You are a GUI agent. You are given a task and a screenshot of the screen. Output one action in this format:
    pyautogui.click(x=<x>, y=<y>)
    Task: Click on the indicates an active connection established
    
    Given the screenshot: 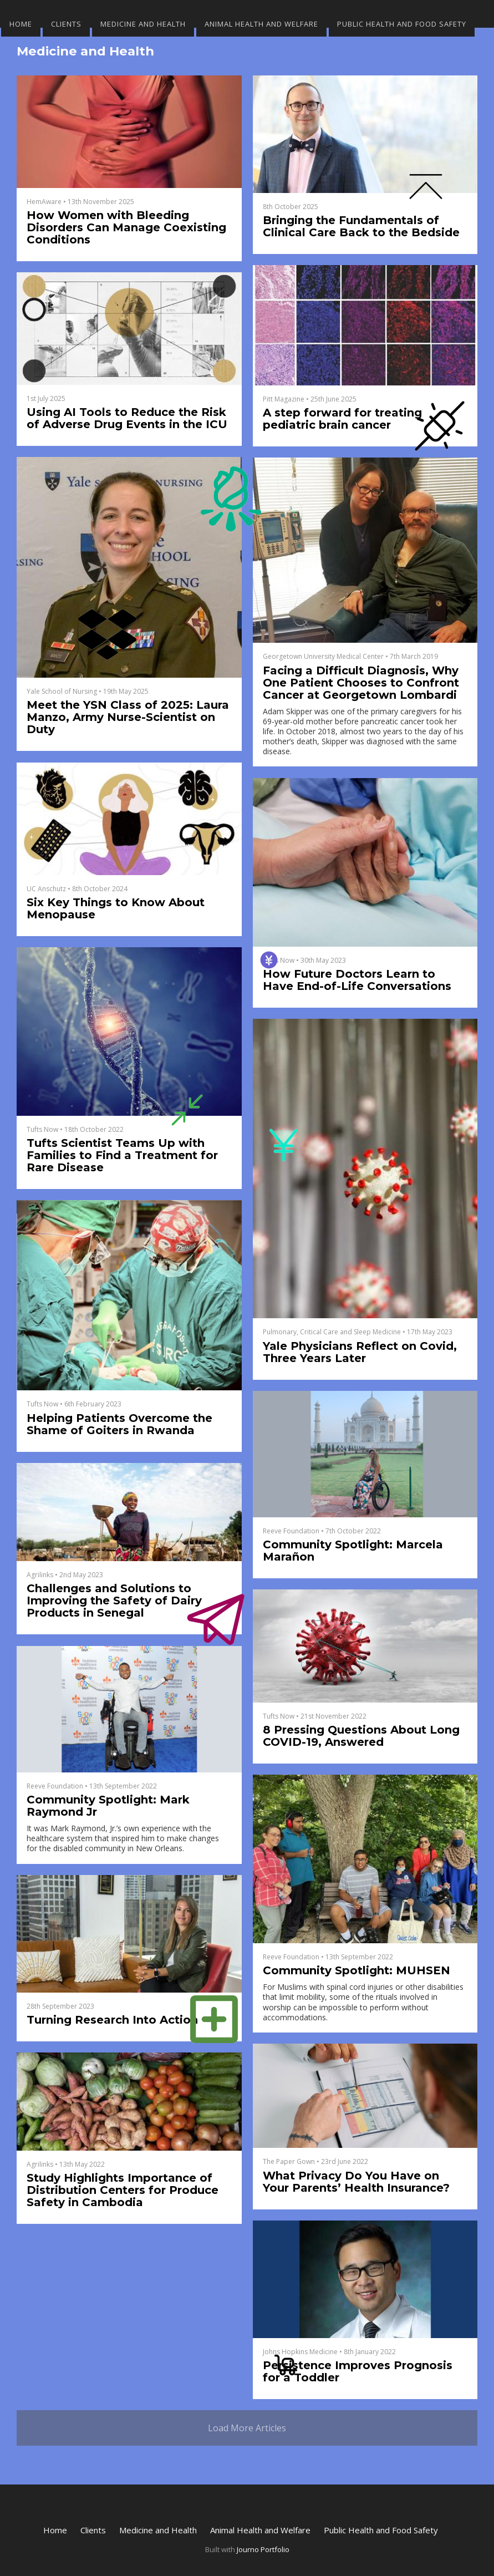 What is the action you would take?
    pyautogui.click(x=440, y=426)
    